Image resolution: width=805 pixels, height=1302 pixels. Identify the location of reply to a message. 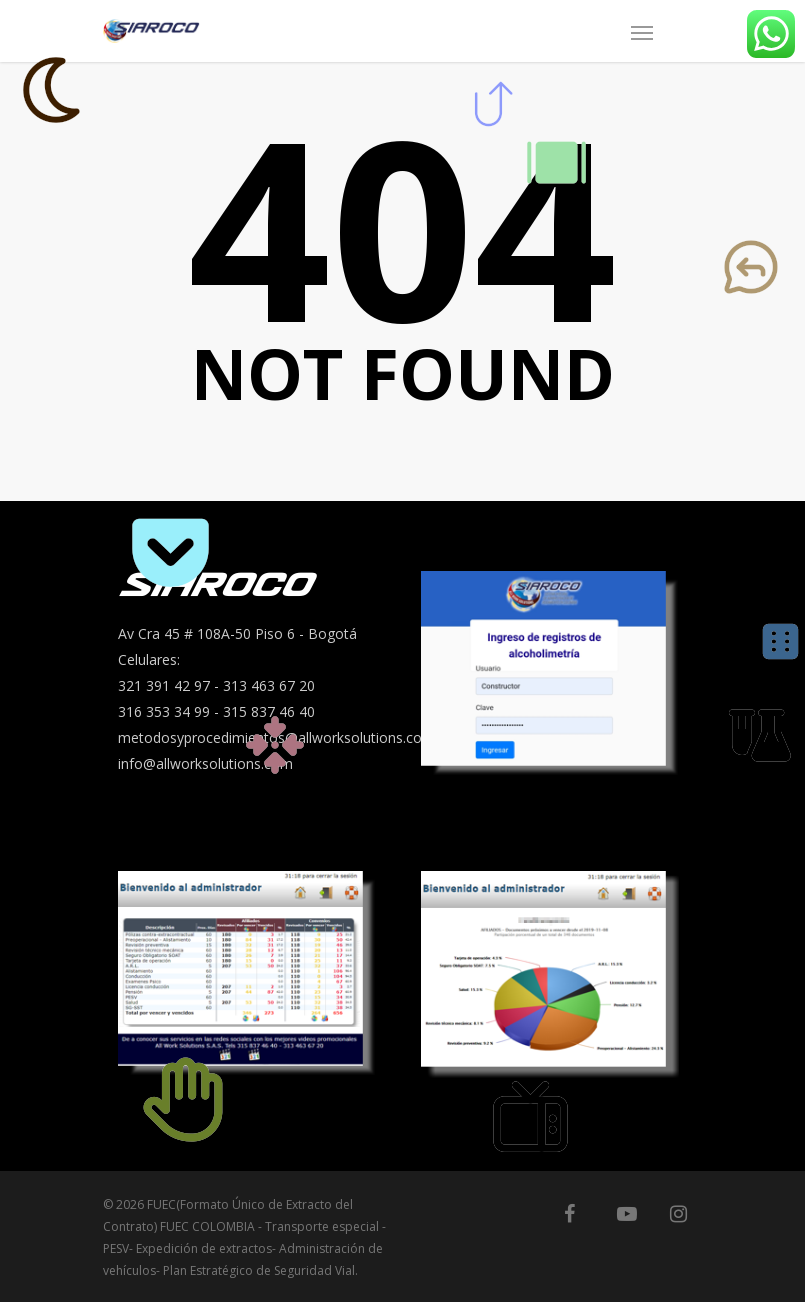
(751, 267).